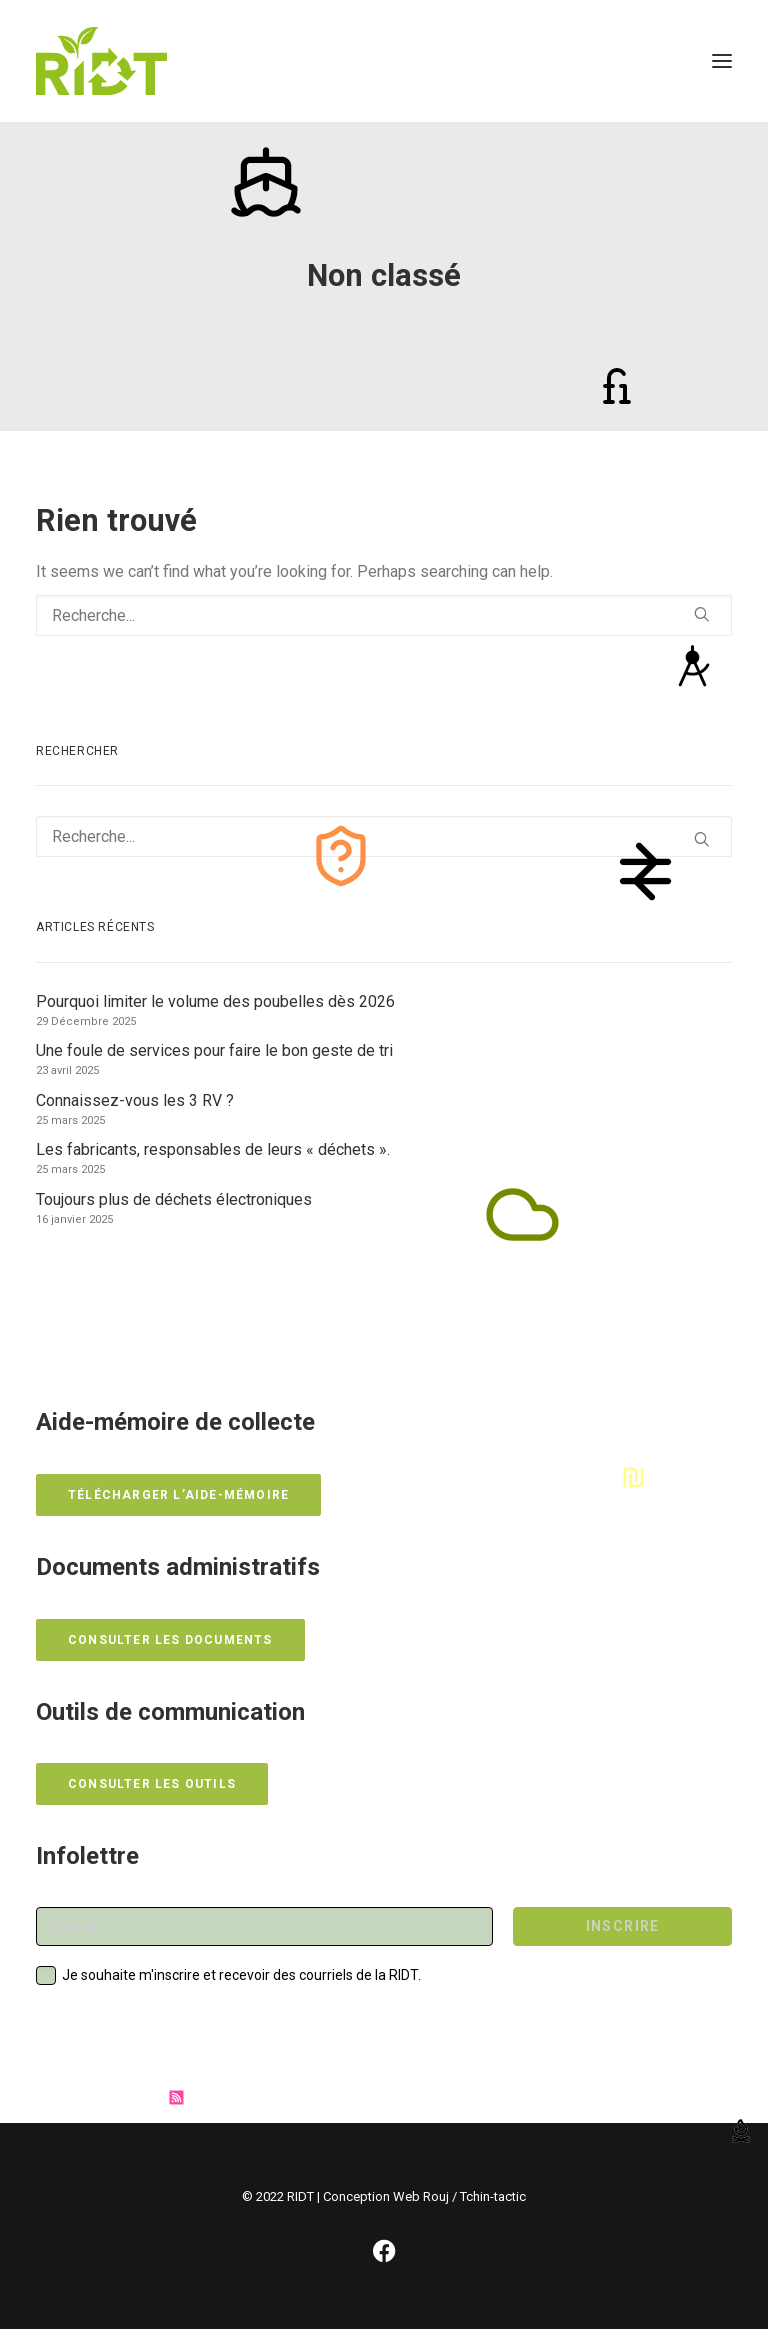 This screenshot has height=2329, width=768. What do you see at coordinates (645, 871) in the screenshot?
I see `indicates a railway or train station` at bounding box center [645, 871].